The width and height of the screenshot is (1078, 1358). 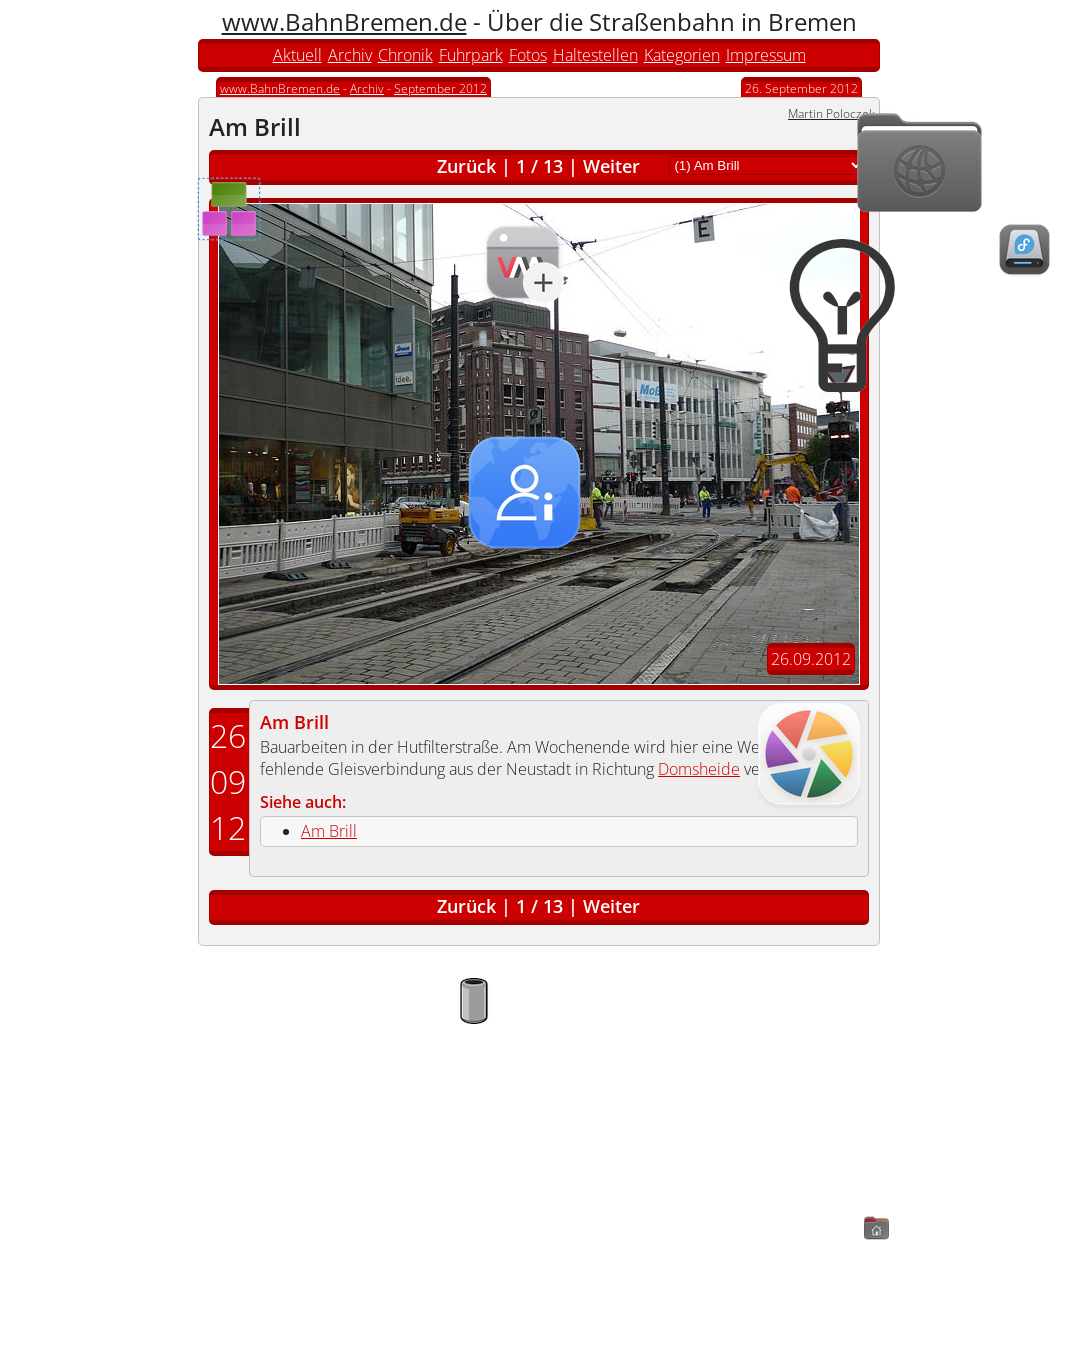 I want to click on select all items in the current view, so click(x=229, y=209).